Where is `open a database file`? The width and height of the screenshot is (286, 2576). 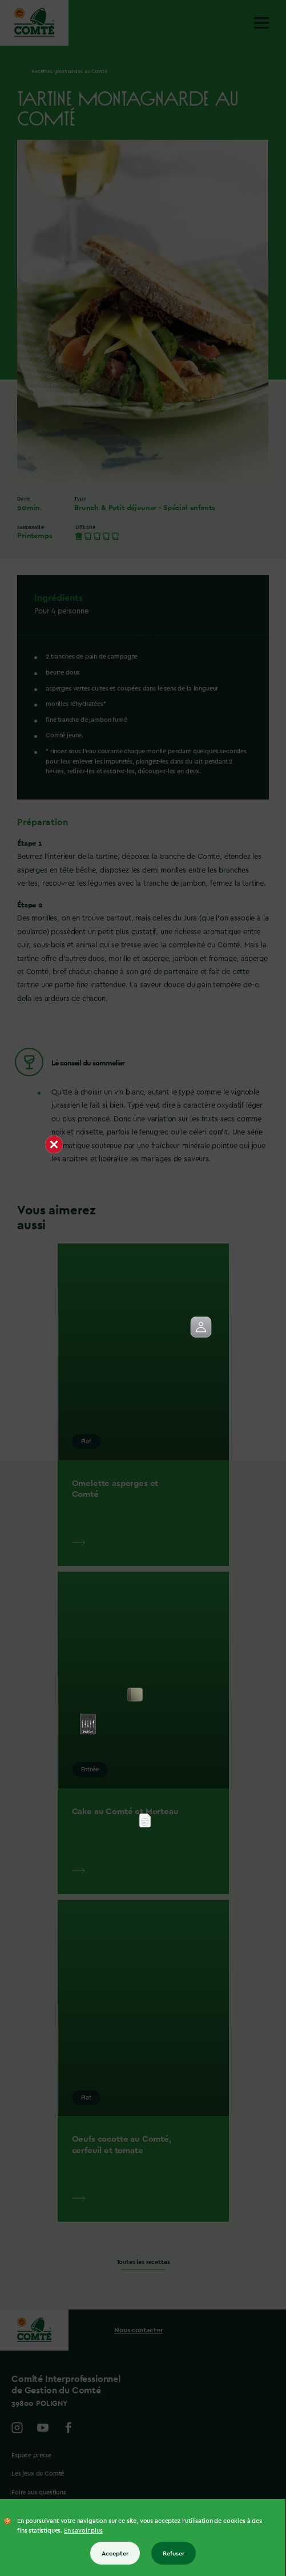 open a database file is located at coordinates (145, 1820).